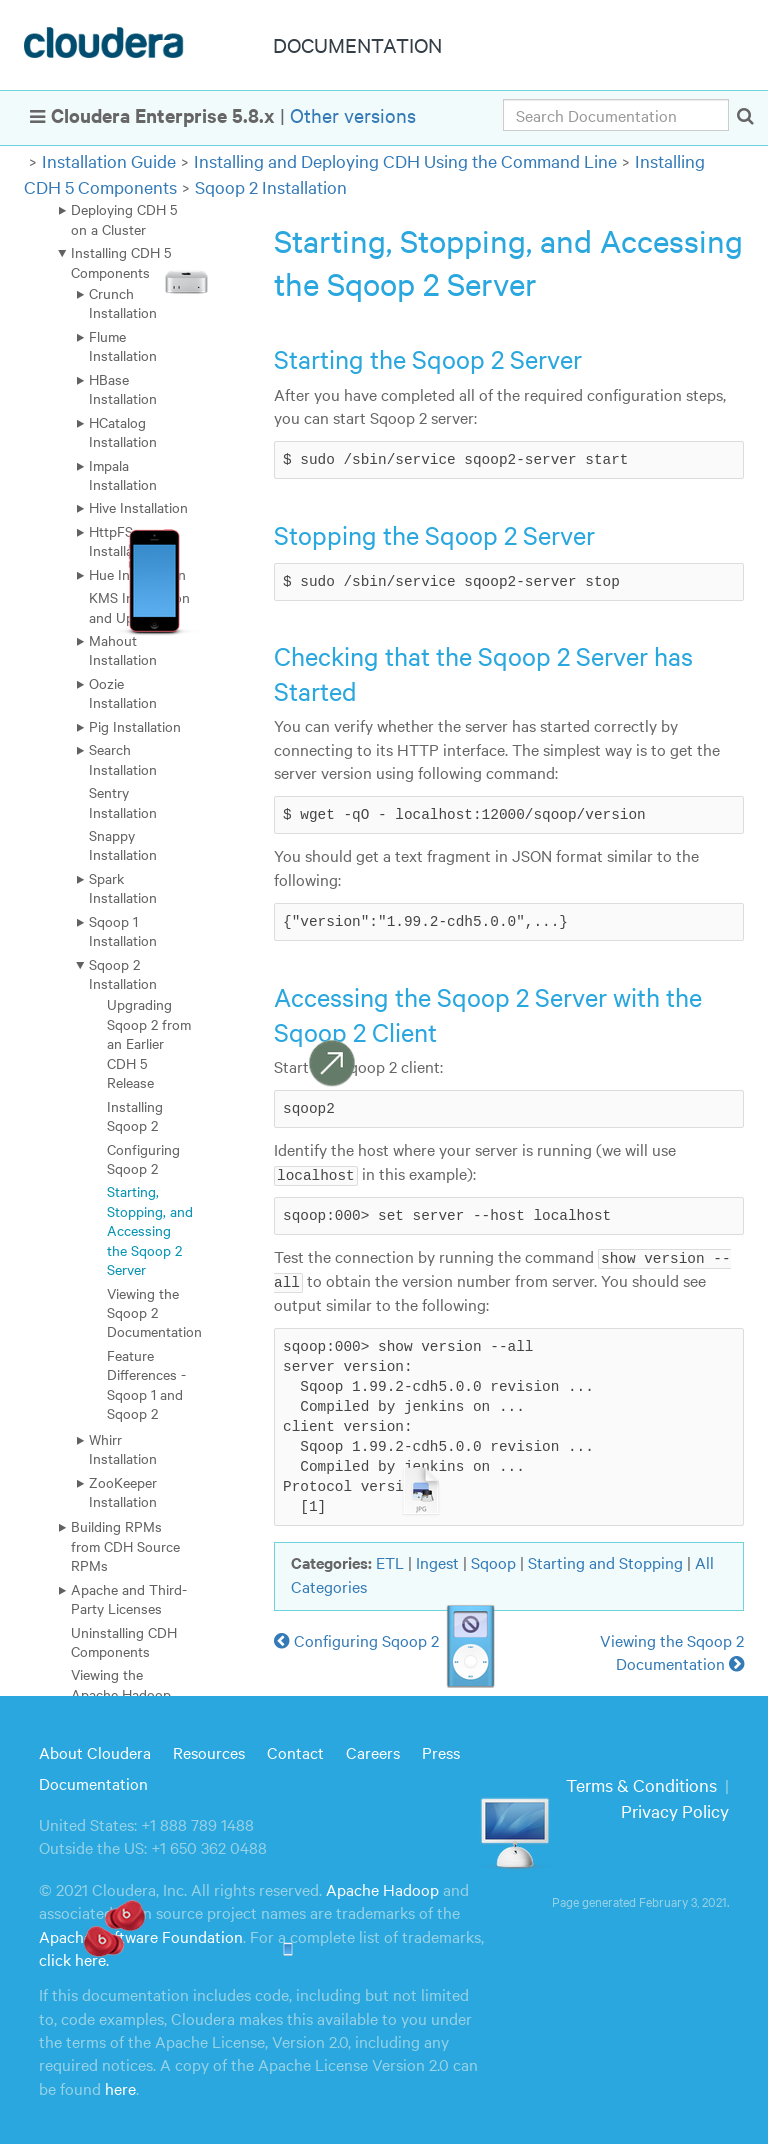 This screenshot has height=2144, width=768. I want to click on represents a mac mini device in system settings, so click(186, 281).